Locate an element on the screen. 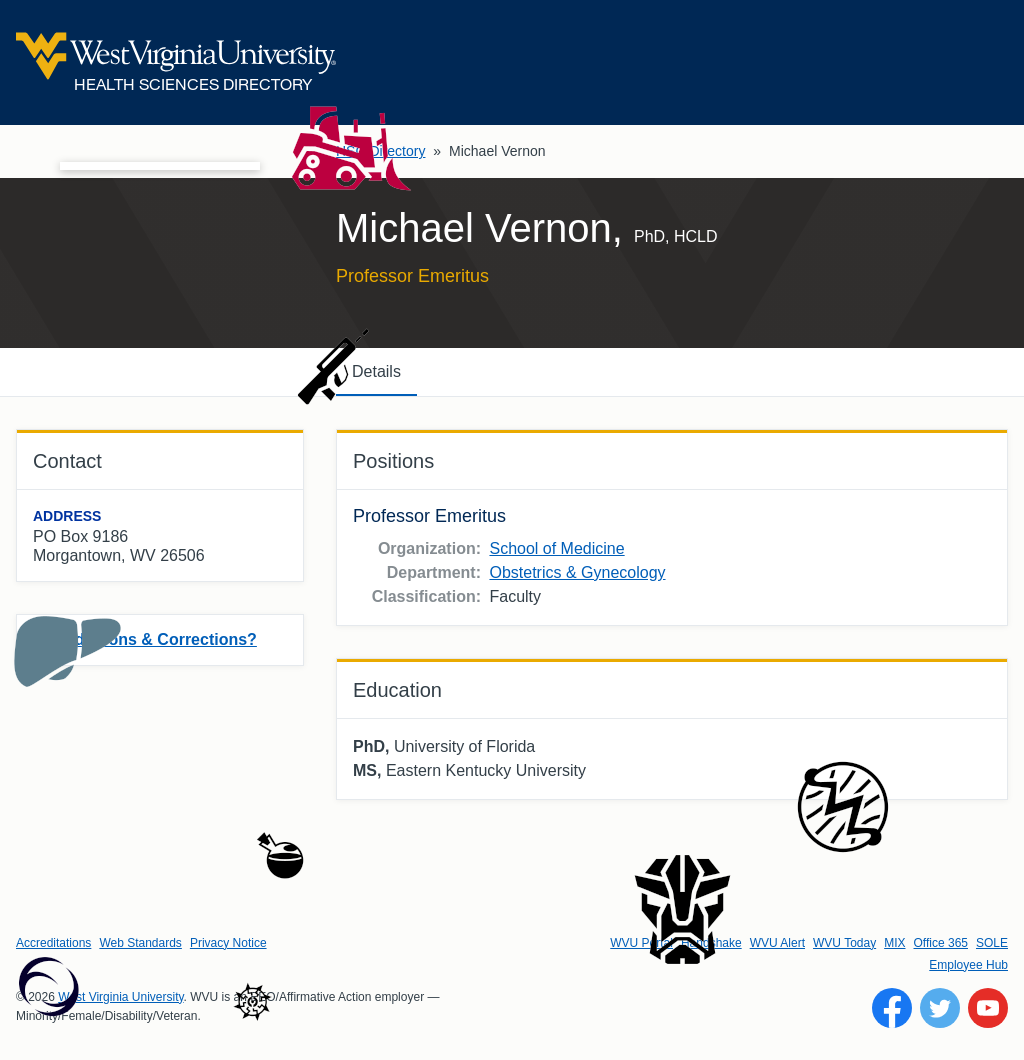  select mech or robot character is located at coordinates (682, 909).